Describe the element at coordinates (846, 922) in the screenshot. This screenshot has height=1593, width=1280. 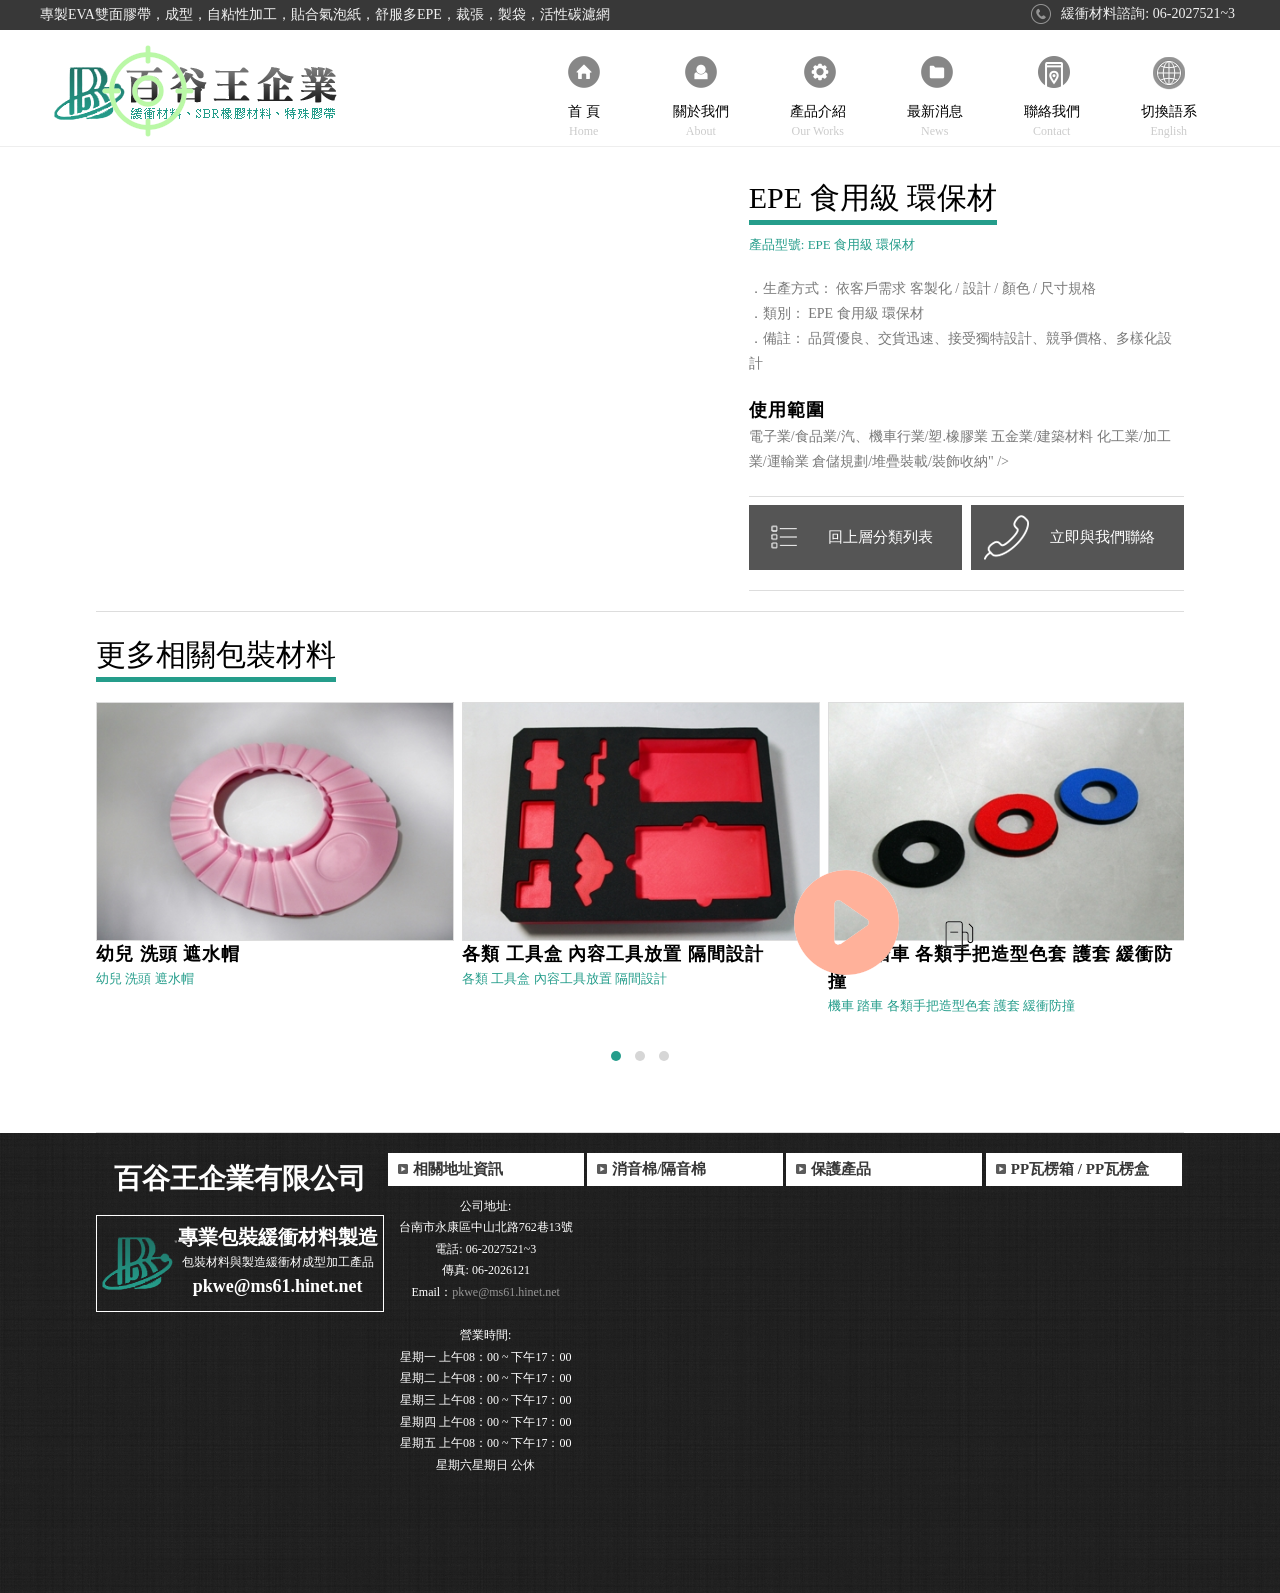
I see `play media or video content` at that location.